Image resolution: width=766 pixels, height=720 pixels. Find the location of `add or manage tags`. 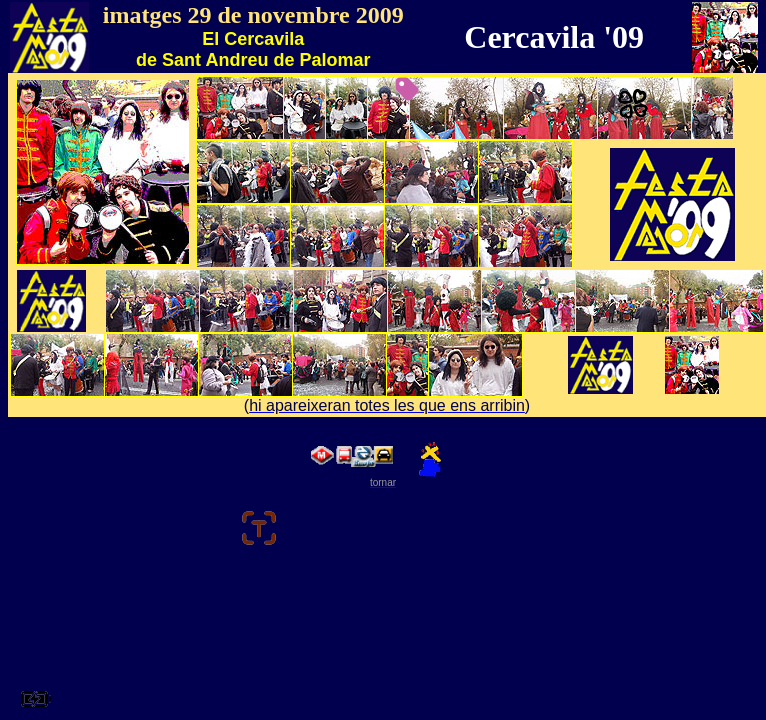

add or manage tags is located at coordinates (407, 89).